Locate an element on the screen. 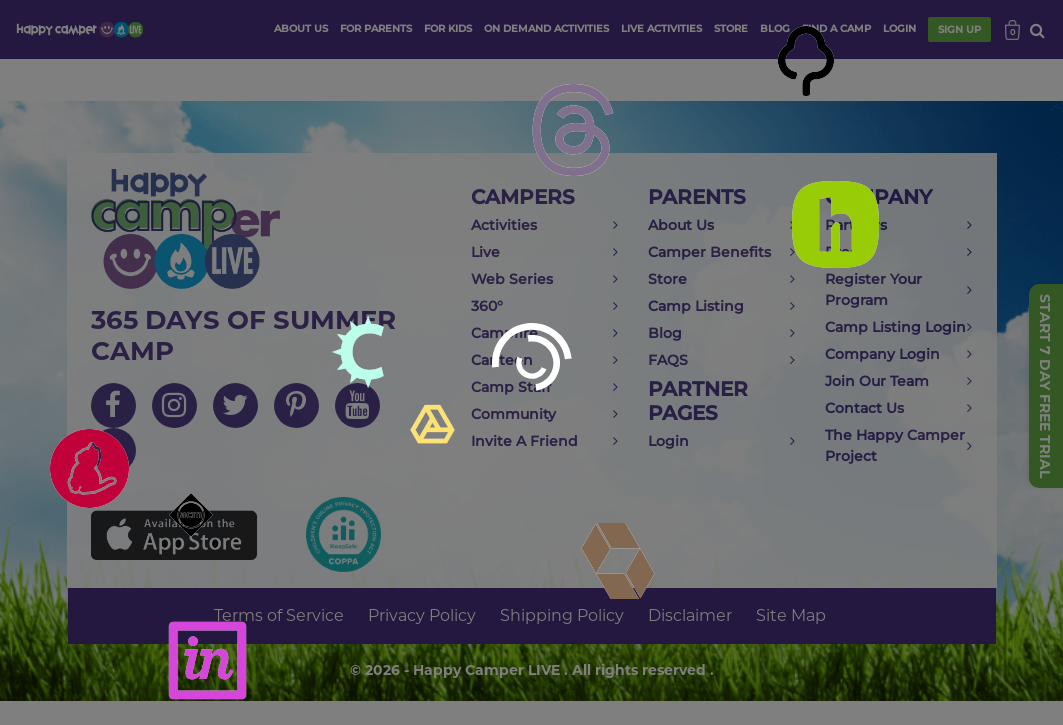 This screenshot has height=725, width=1063. open InVision app is located at coordinates (207, 660).